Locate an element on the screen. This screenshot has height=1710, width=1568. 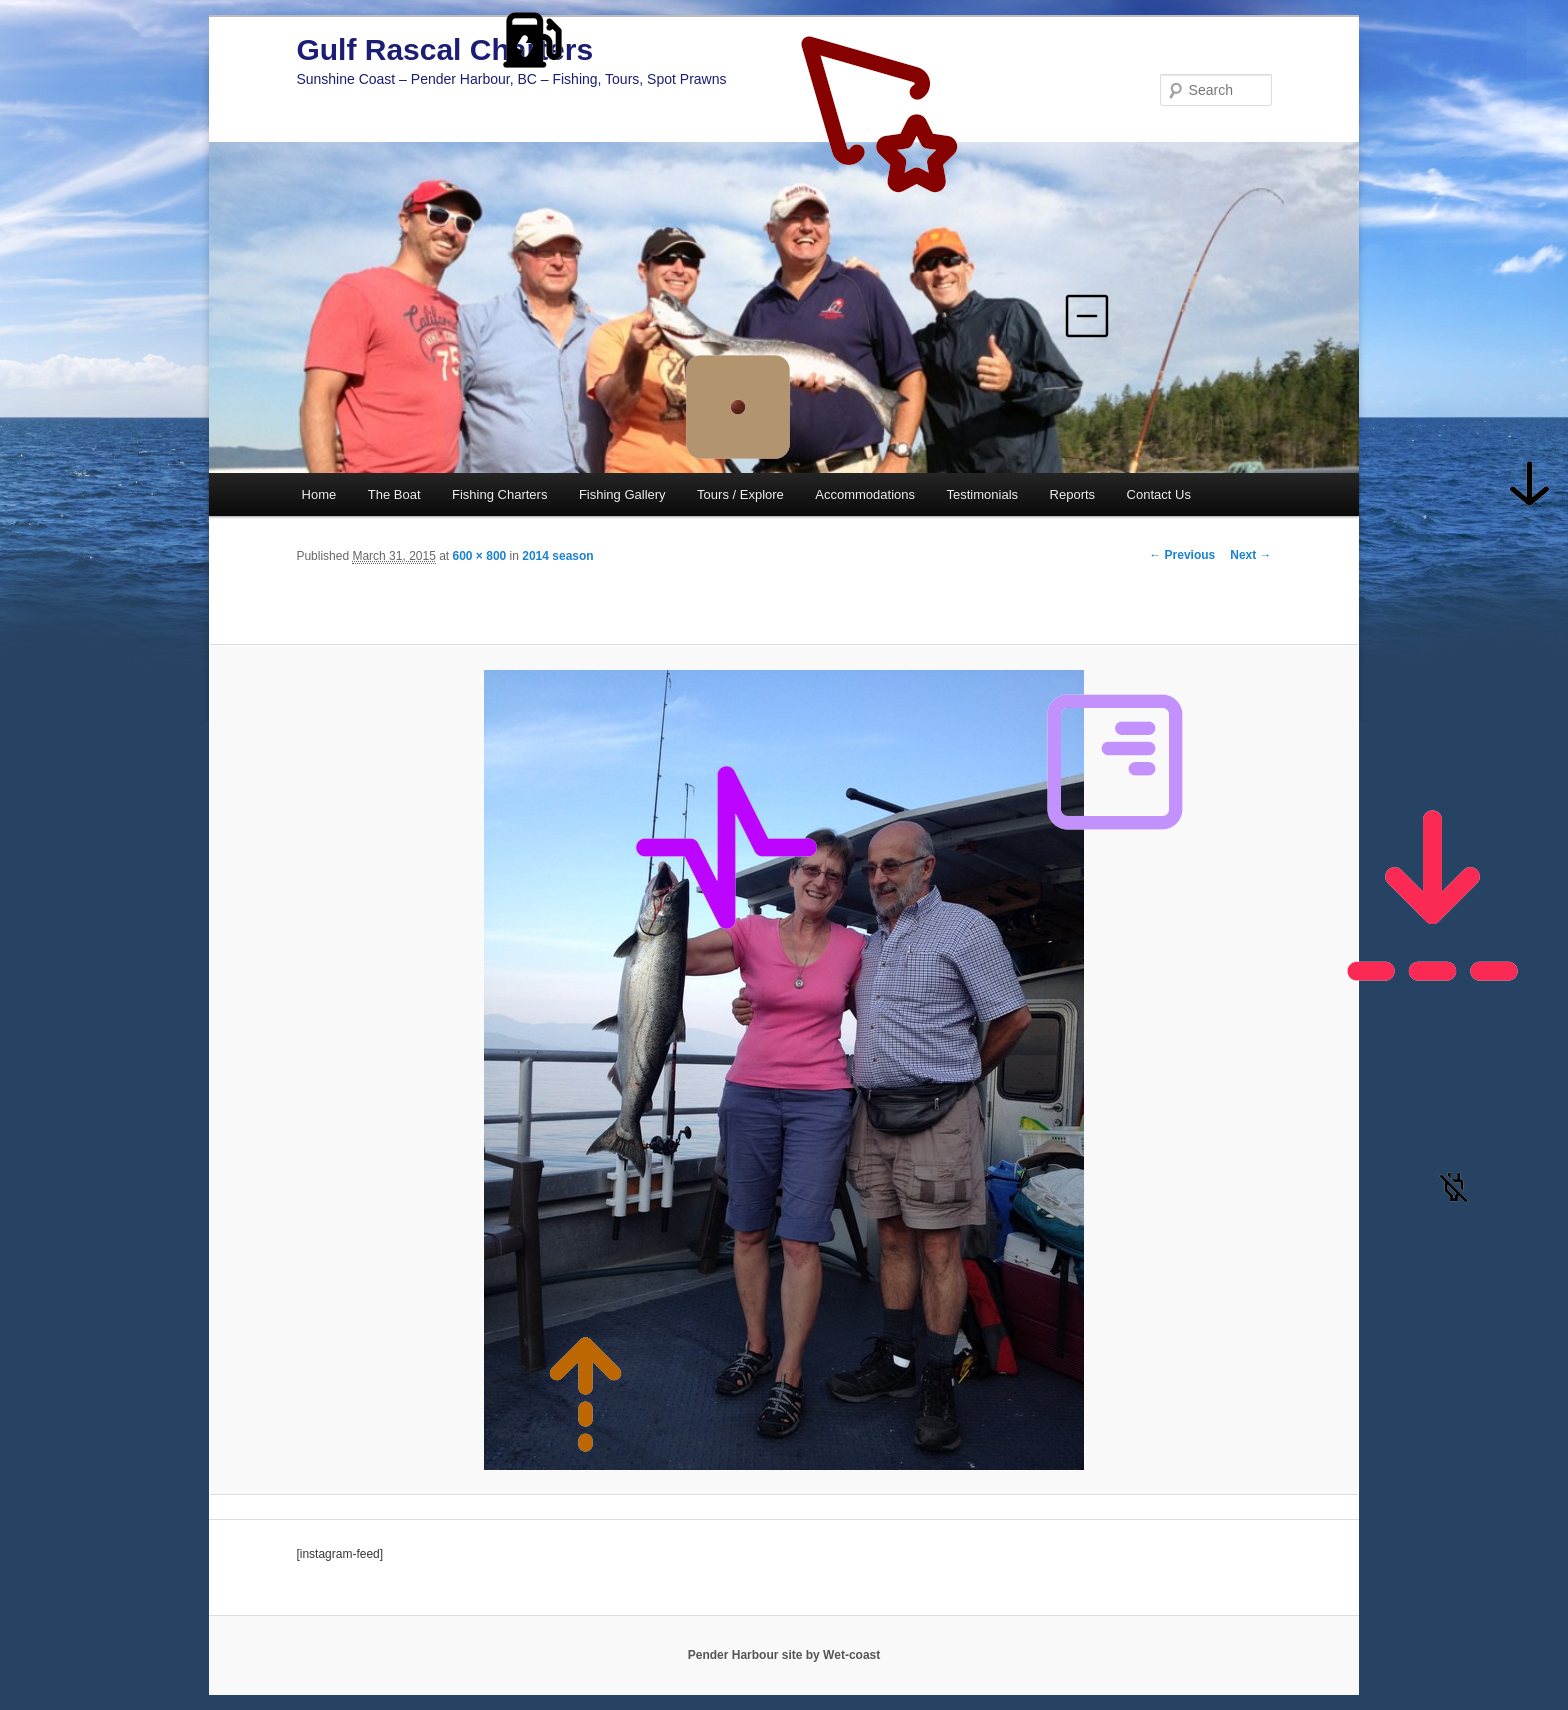
indicates a value of one in a dice or random number game is located at coordinates (738, 407).